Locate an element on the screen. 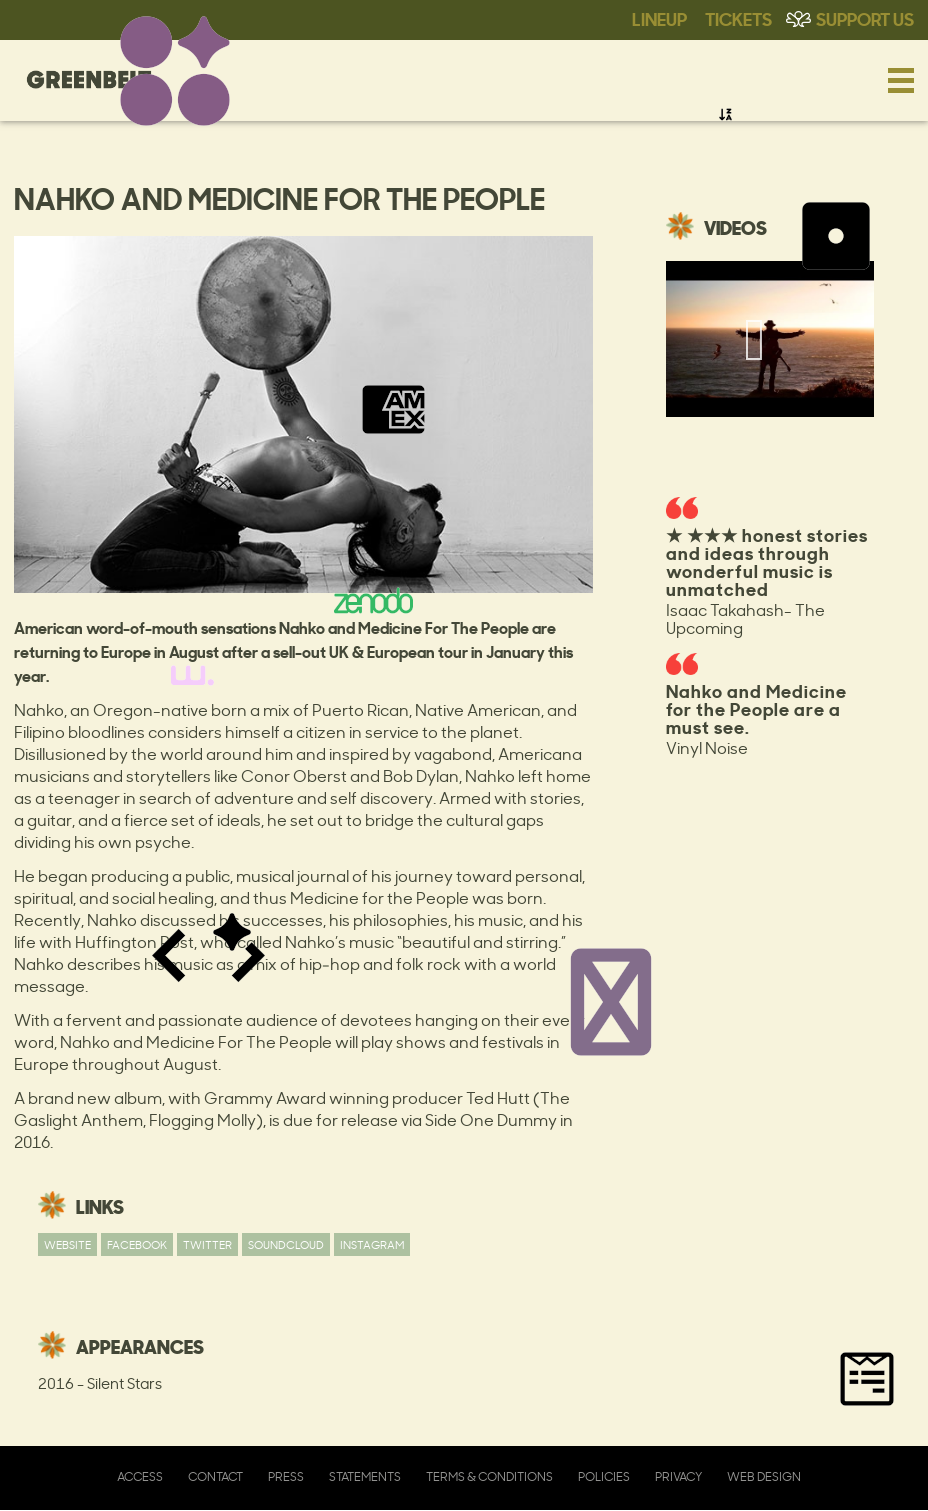 This screenshot has width=928, height=1511. access AI-powered applications is located at coordinates (175, 71).